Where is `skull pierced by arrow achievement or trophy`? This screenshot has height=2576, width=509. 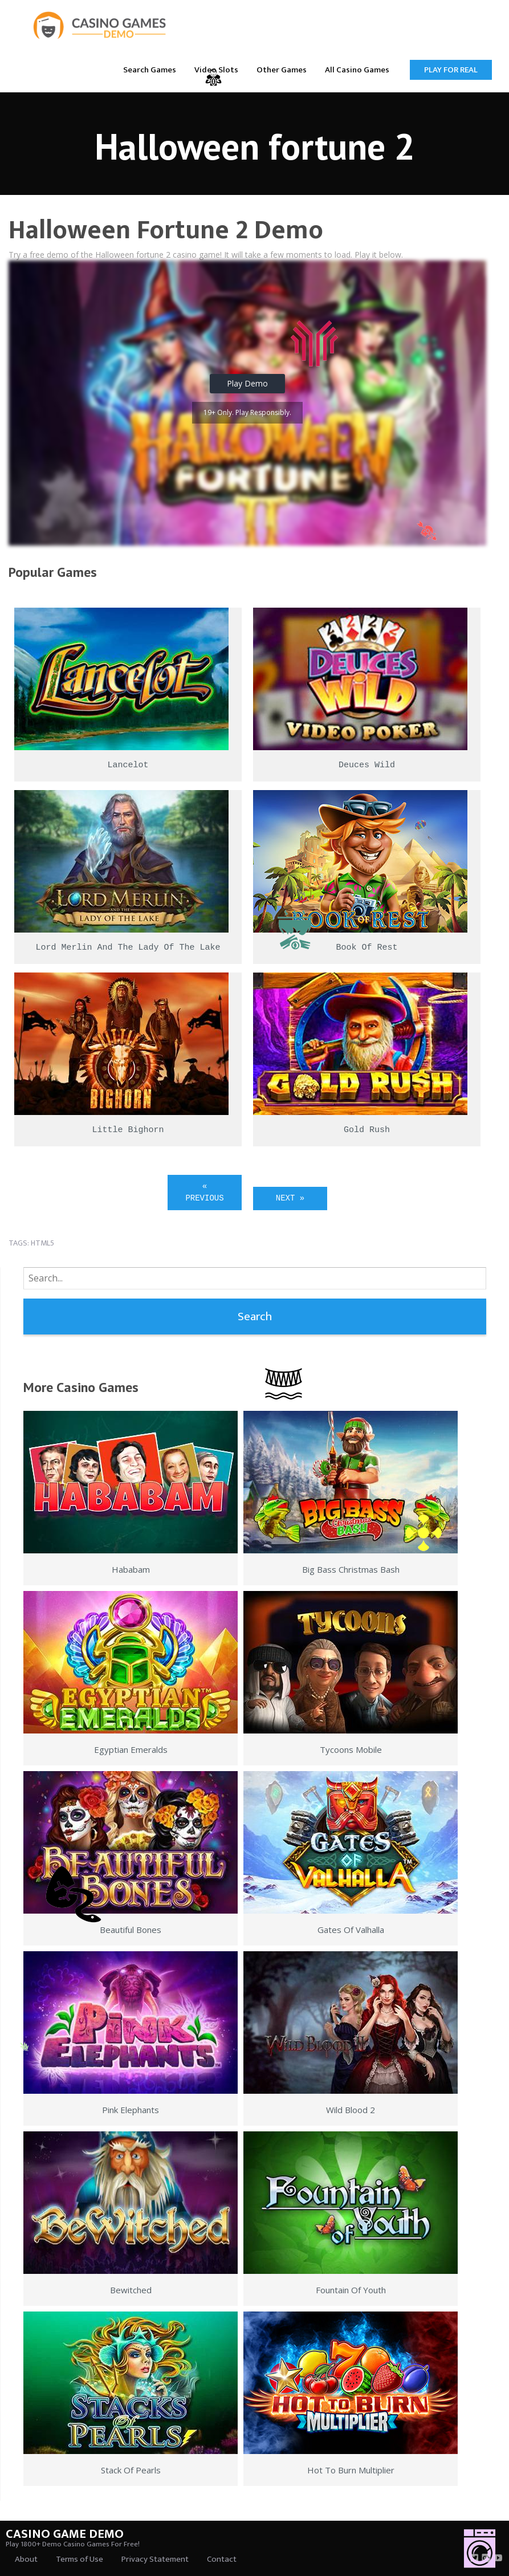 skull pierced by arrow achievement or trophy is located at coordinates (426, 530).